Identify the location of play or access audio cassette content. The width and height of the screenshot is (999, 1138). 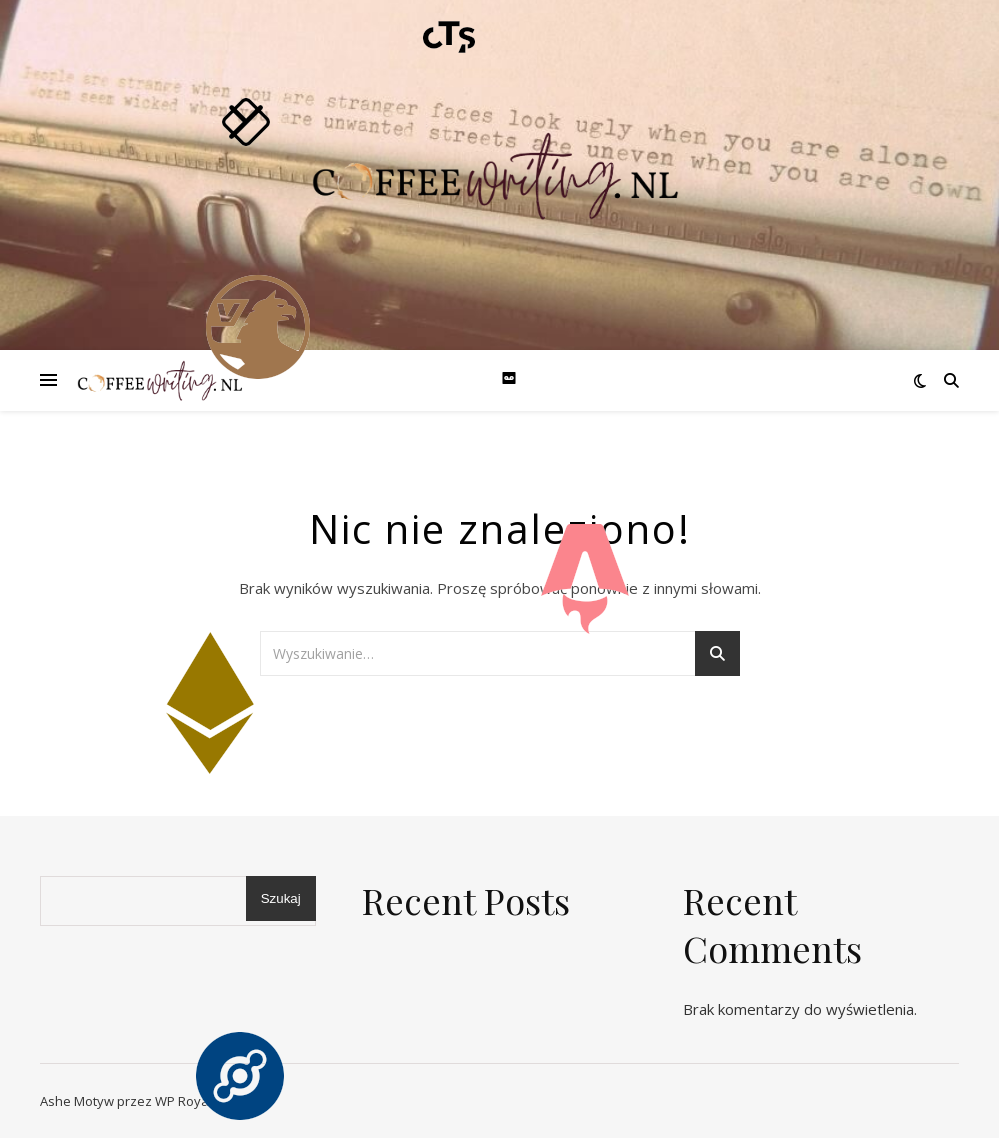
(509, 378).